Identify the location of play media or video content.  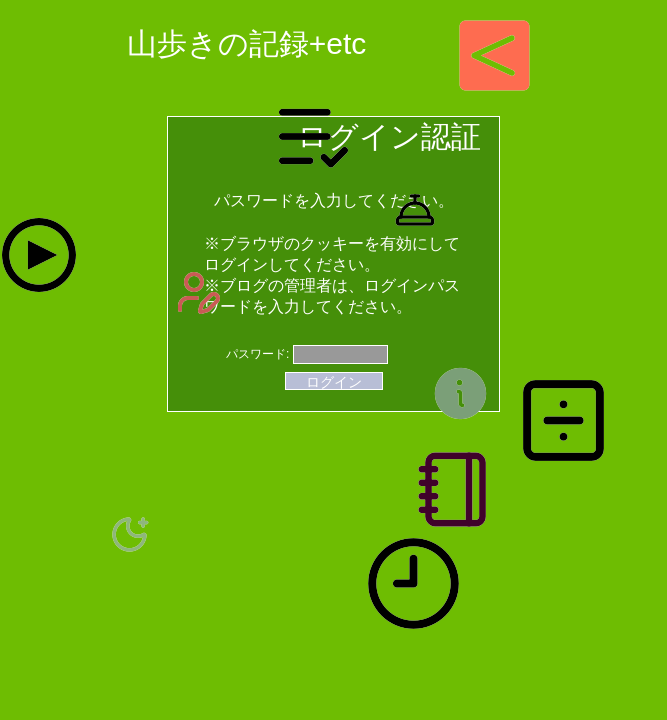
(39, 255).